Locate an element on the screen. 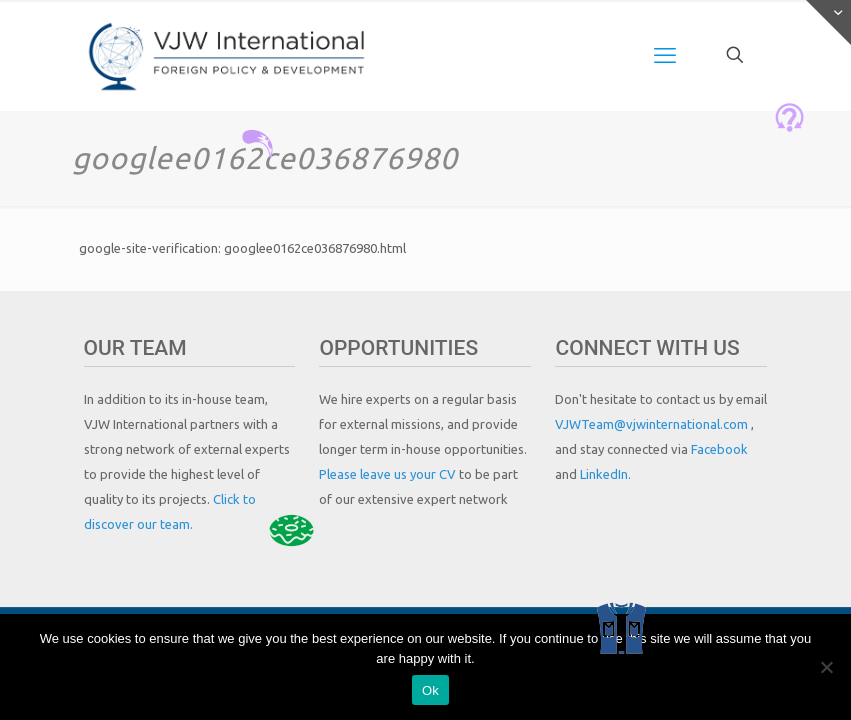 This screenshot has width=851, height=720. select sleeveless jacket for character outfit is located at coordinates (621, 626).